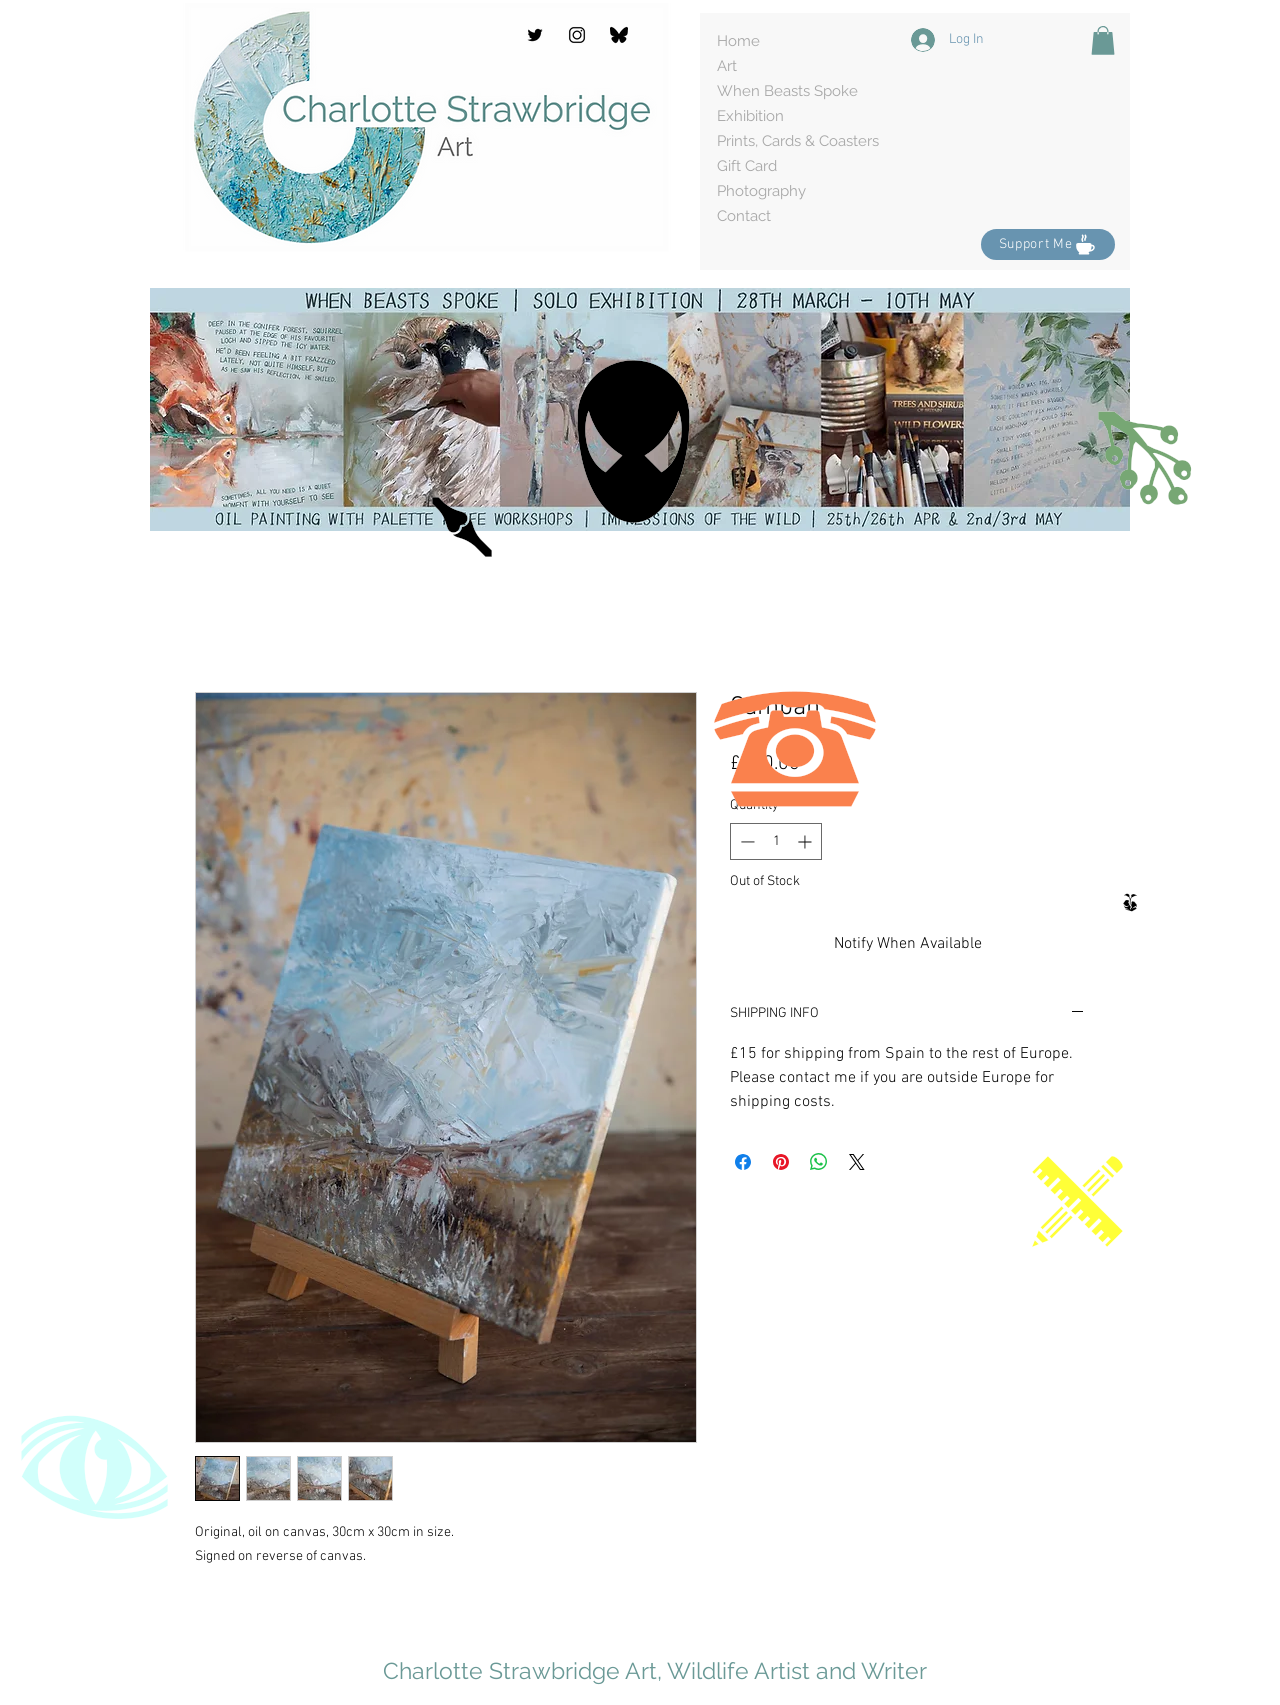 This screenshot has height=1705, width=1280. Describe the element at coordinates (1077, 1201) in the screenshot. I see `access design or drawing tools` at that location.